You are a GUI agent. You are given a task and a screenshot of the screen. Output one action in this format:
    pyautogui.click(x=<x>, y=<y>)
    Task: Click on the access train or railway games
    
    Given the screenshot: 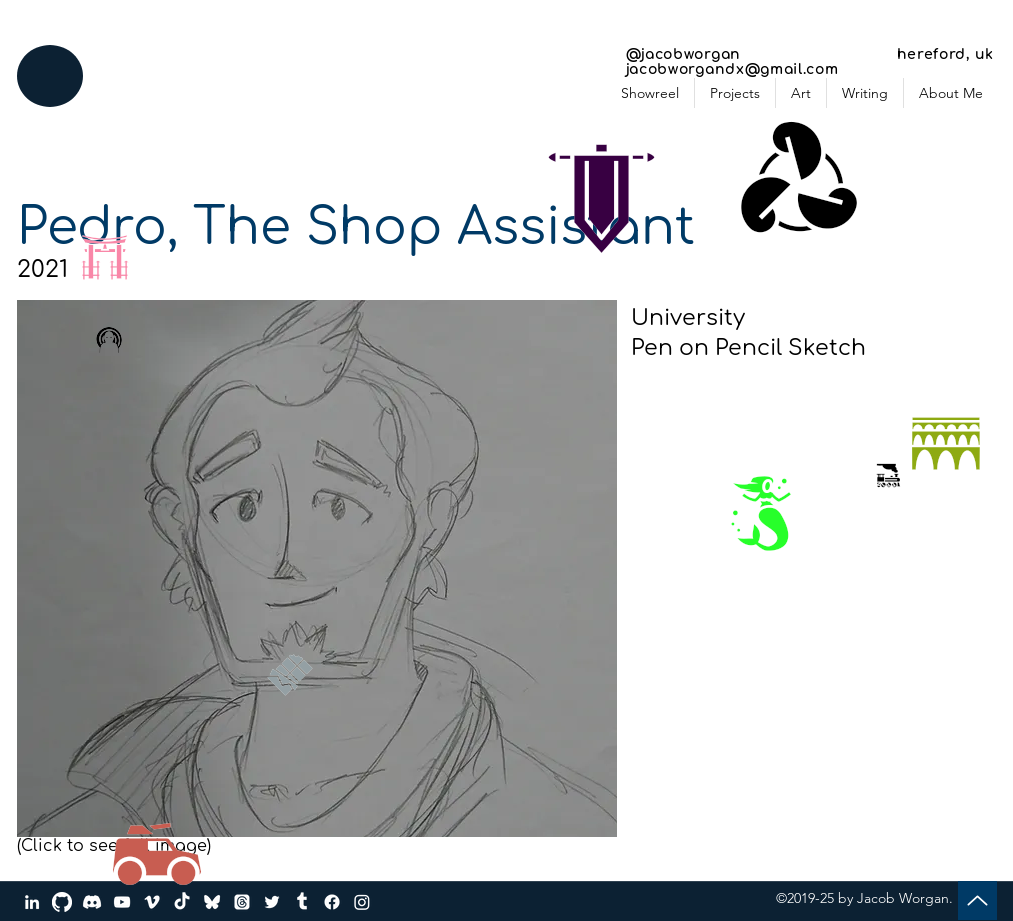 What is the action you would take?
    pyautogui.click(x=888, y=475)
    